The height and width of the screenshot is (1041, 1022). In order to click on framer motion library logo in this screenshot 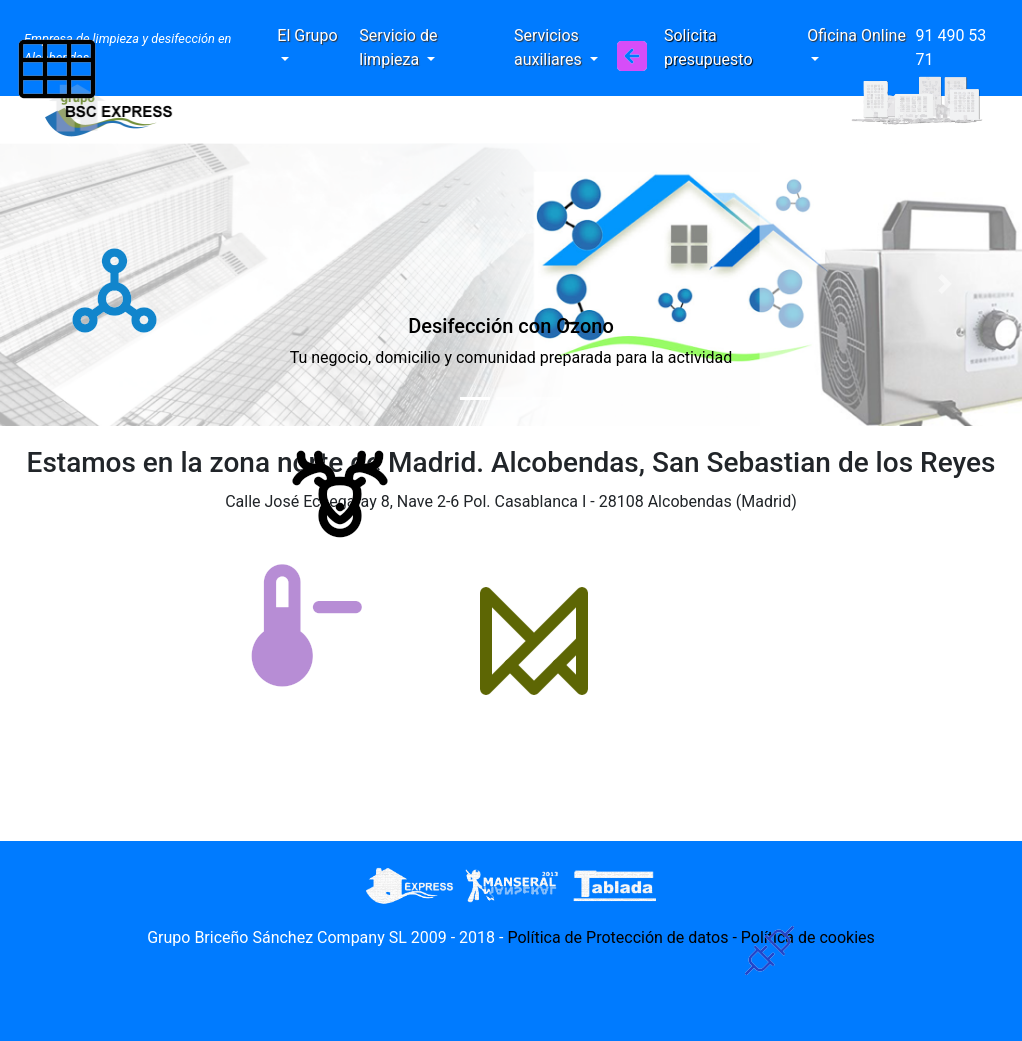, I will do `click(534, 641)`.